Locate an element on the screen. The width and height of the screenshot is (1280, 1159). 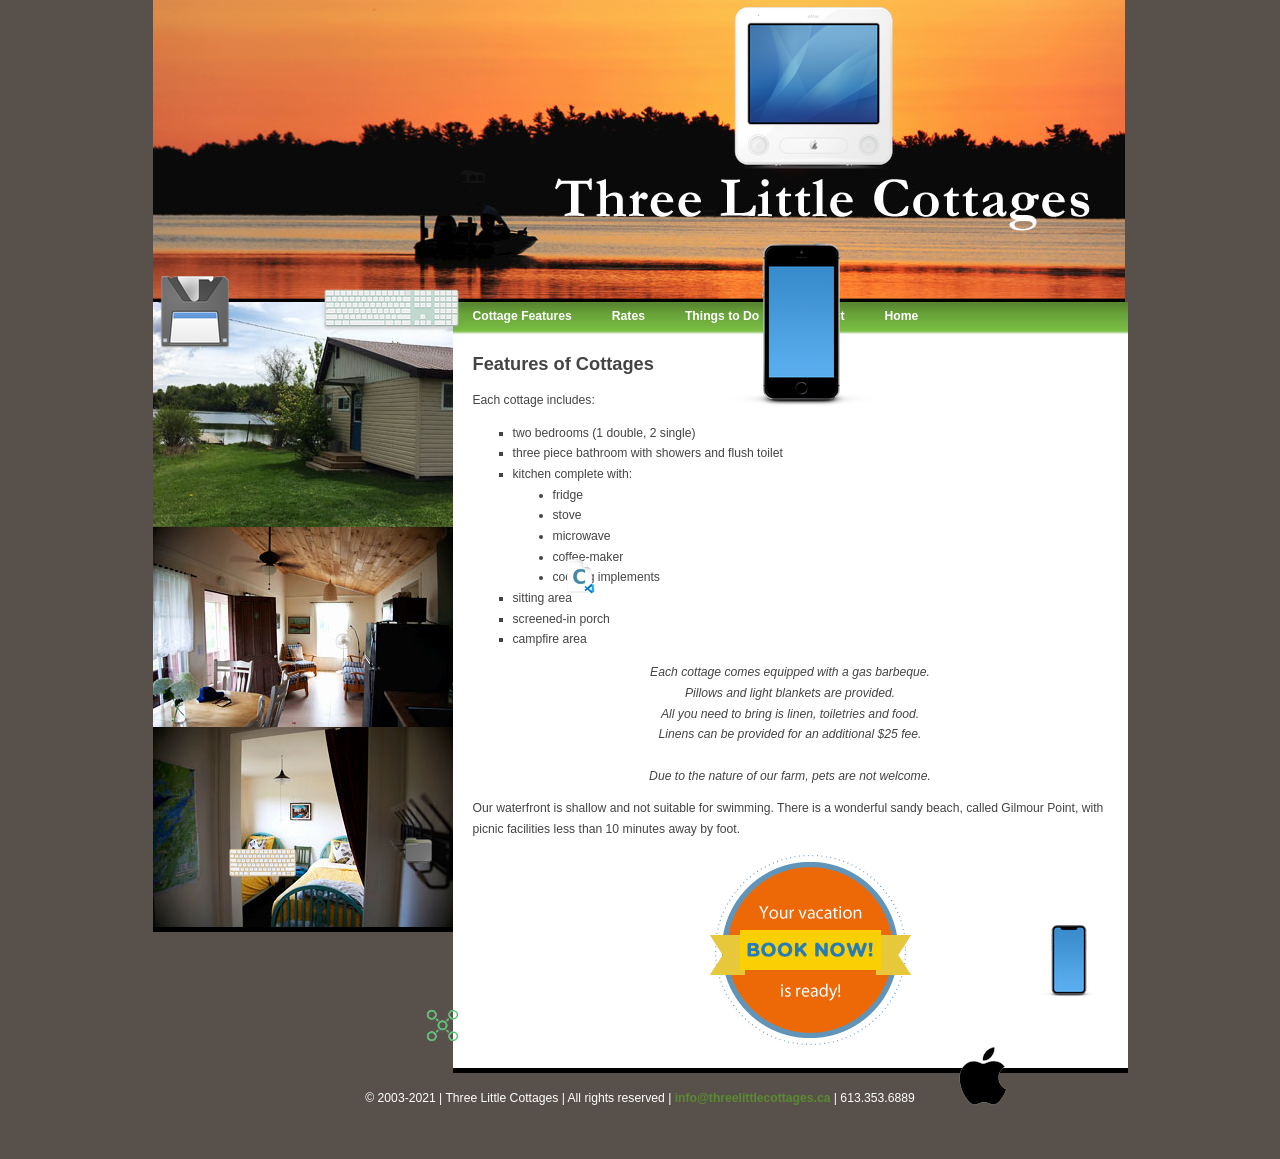
apple internal system component is located at coordinates (983, 1076).